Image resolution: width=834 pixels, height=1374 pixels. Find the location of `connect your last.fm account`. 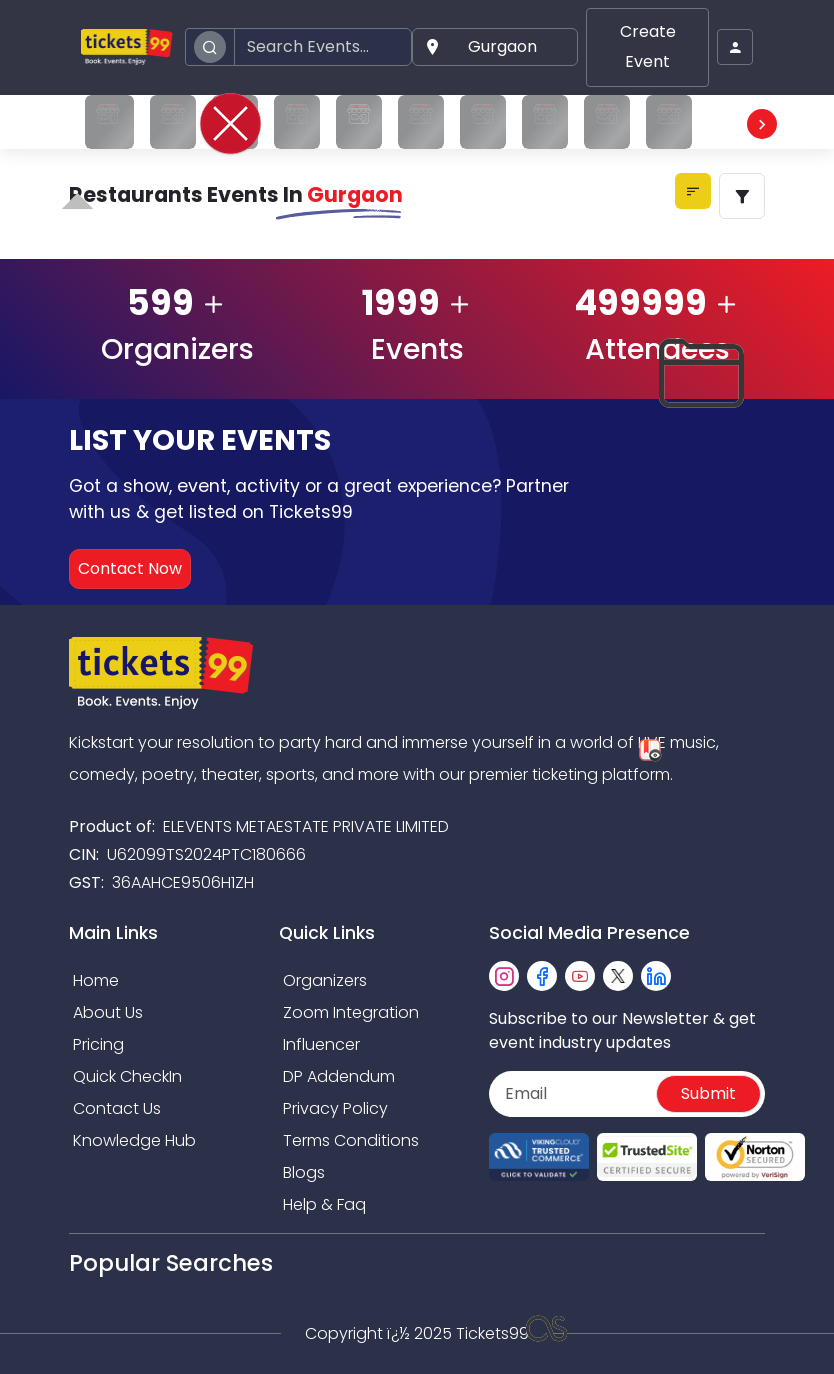

connect your last.fm account is located at coordinates (546, 1325).